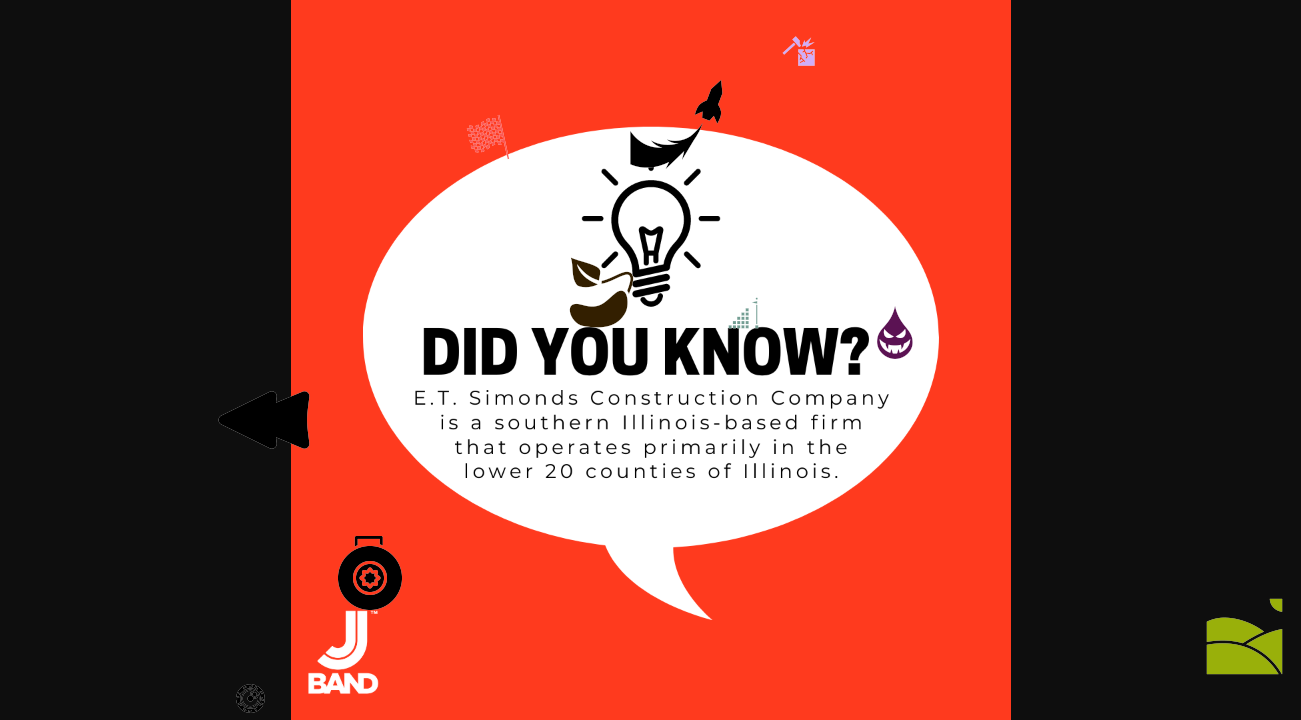 The width and height of the screenshot is (1301, 720). Describe the element at coordinates (894, 332) in the screenshot. I see `indicates poison or toxic status effect` at that location.